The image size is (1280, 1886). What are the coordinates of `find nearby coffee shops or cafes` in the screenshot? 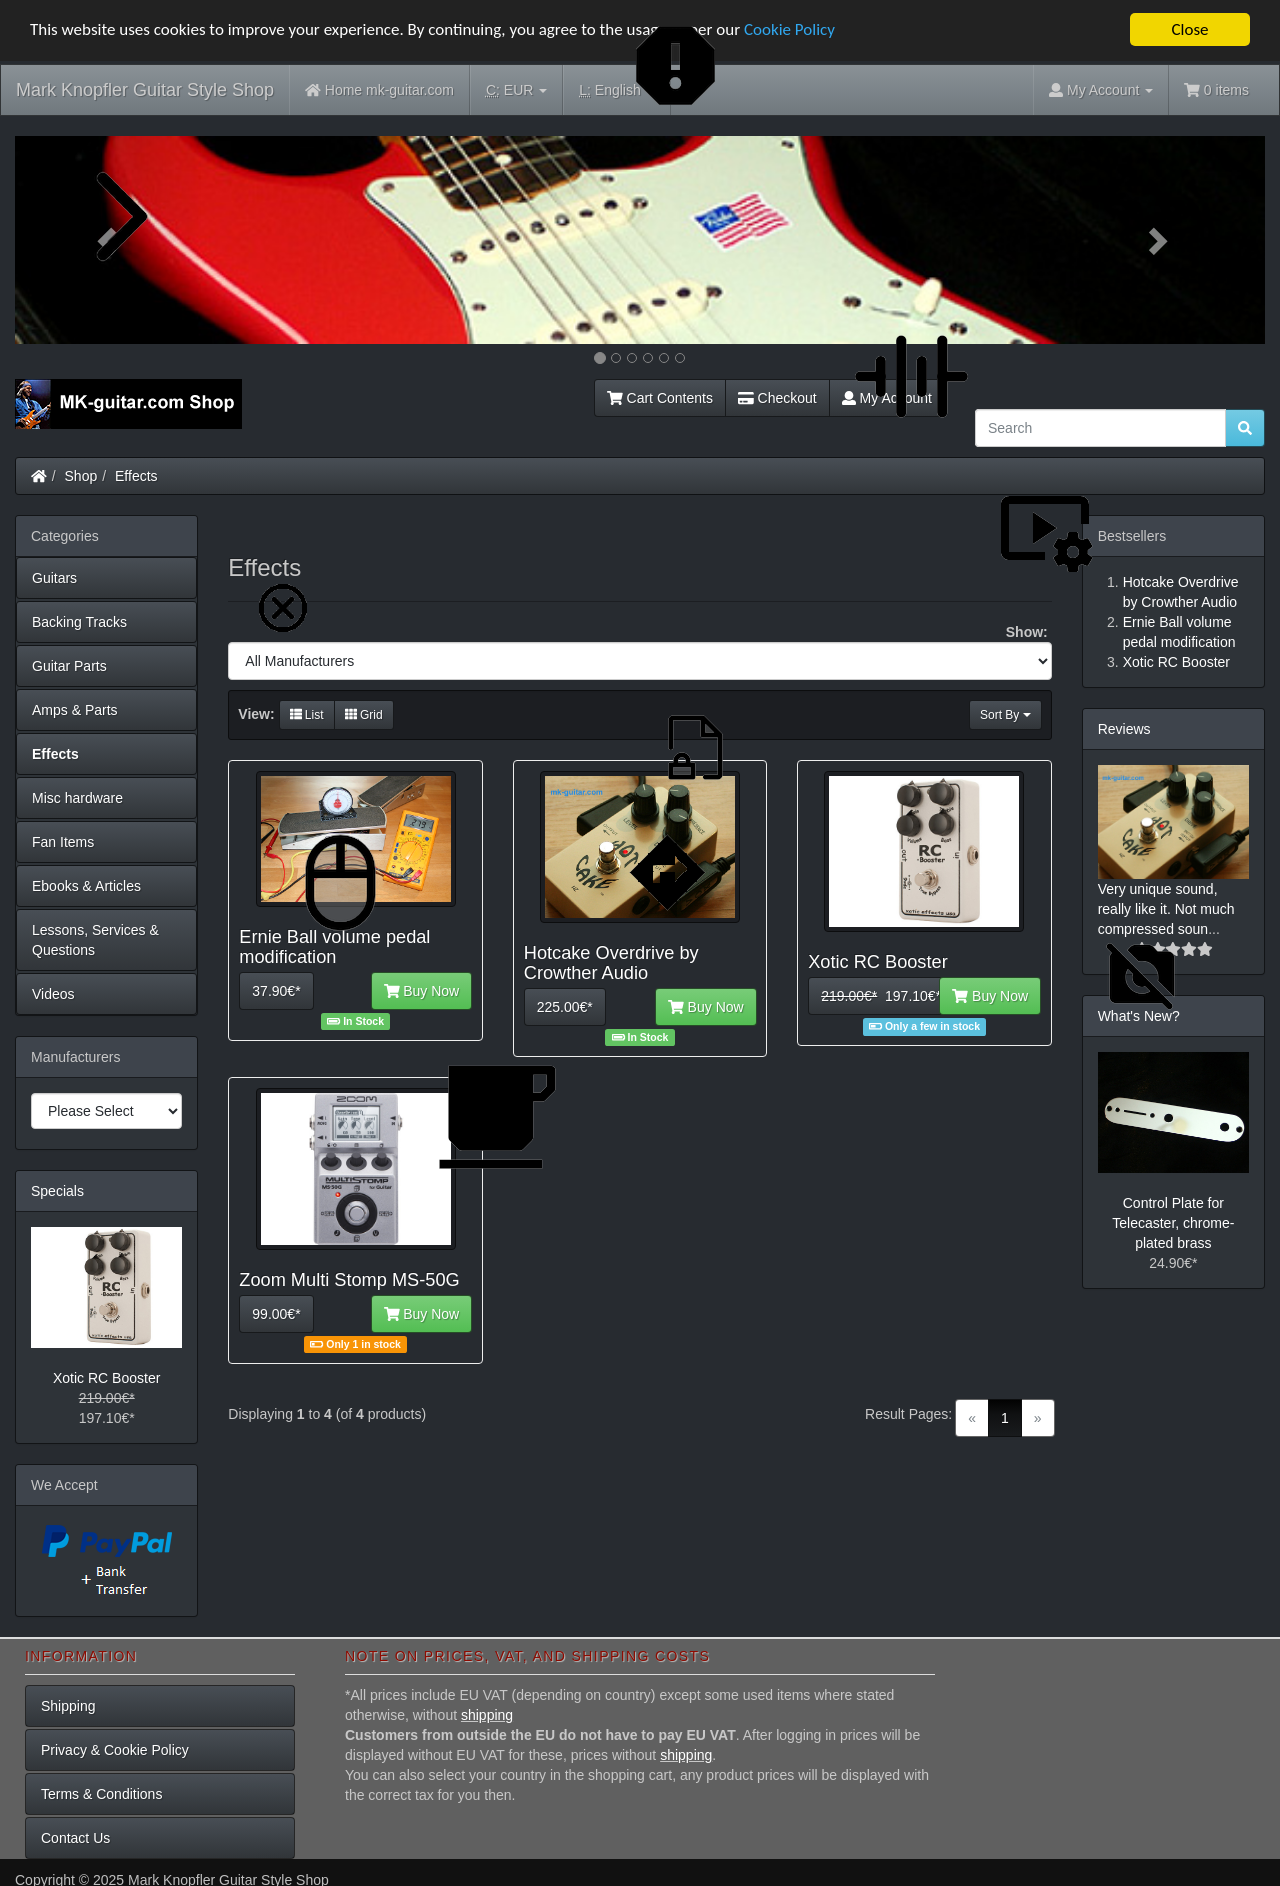 It's located at (497, 1119).